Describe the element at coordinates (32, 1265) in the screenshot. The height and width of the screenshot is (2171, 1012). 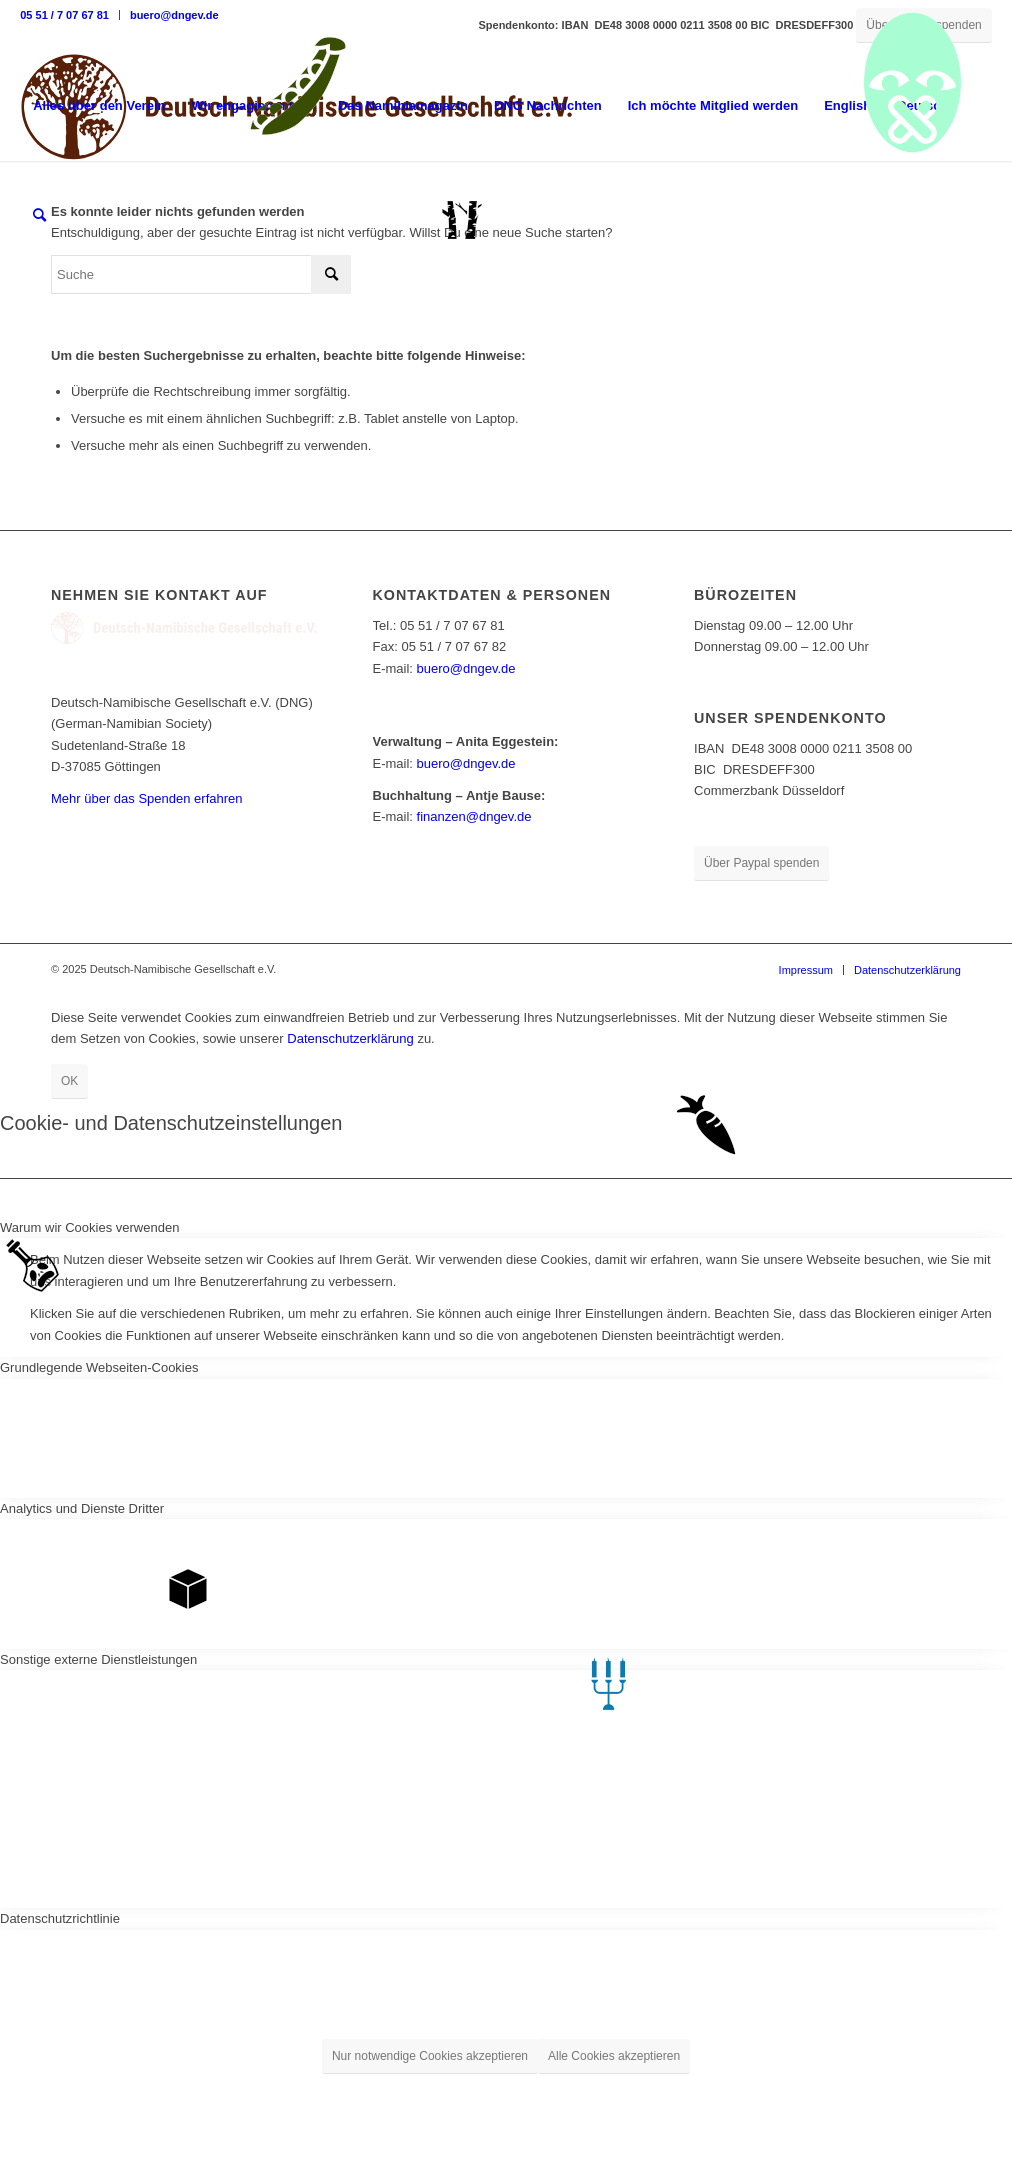
I see `use a madness potion on your character` at that location.